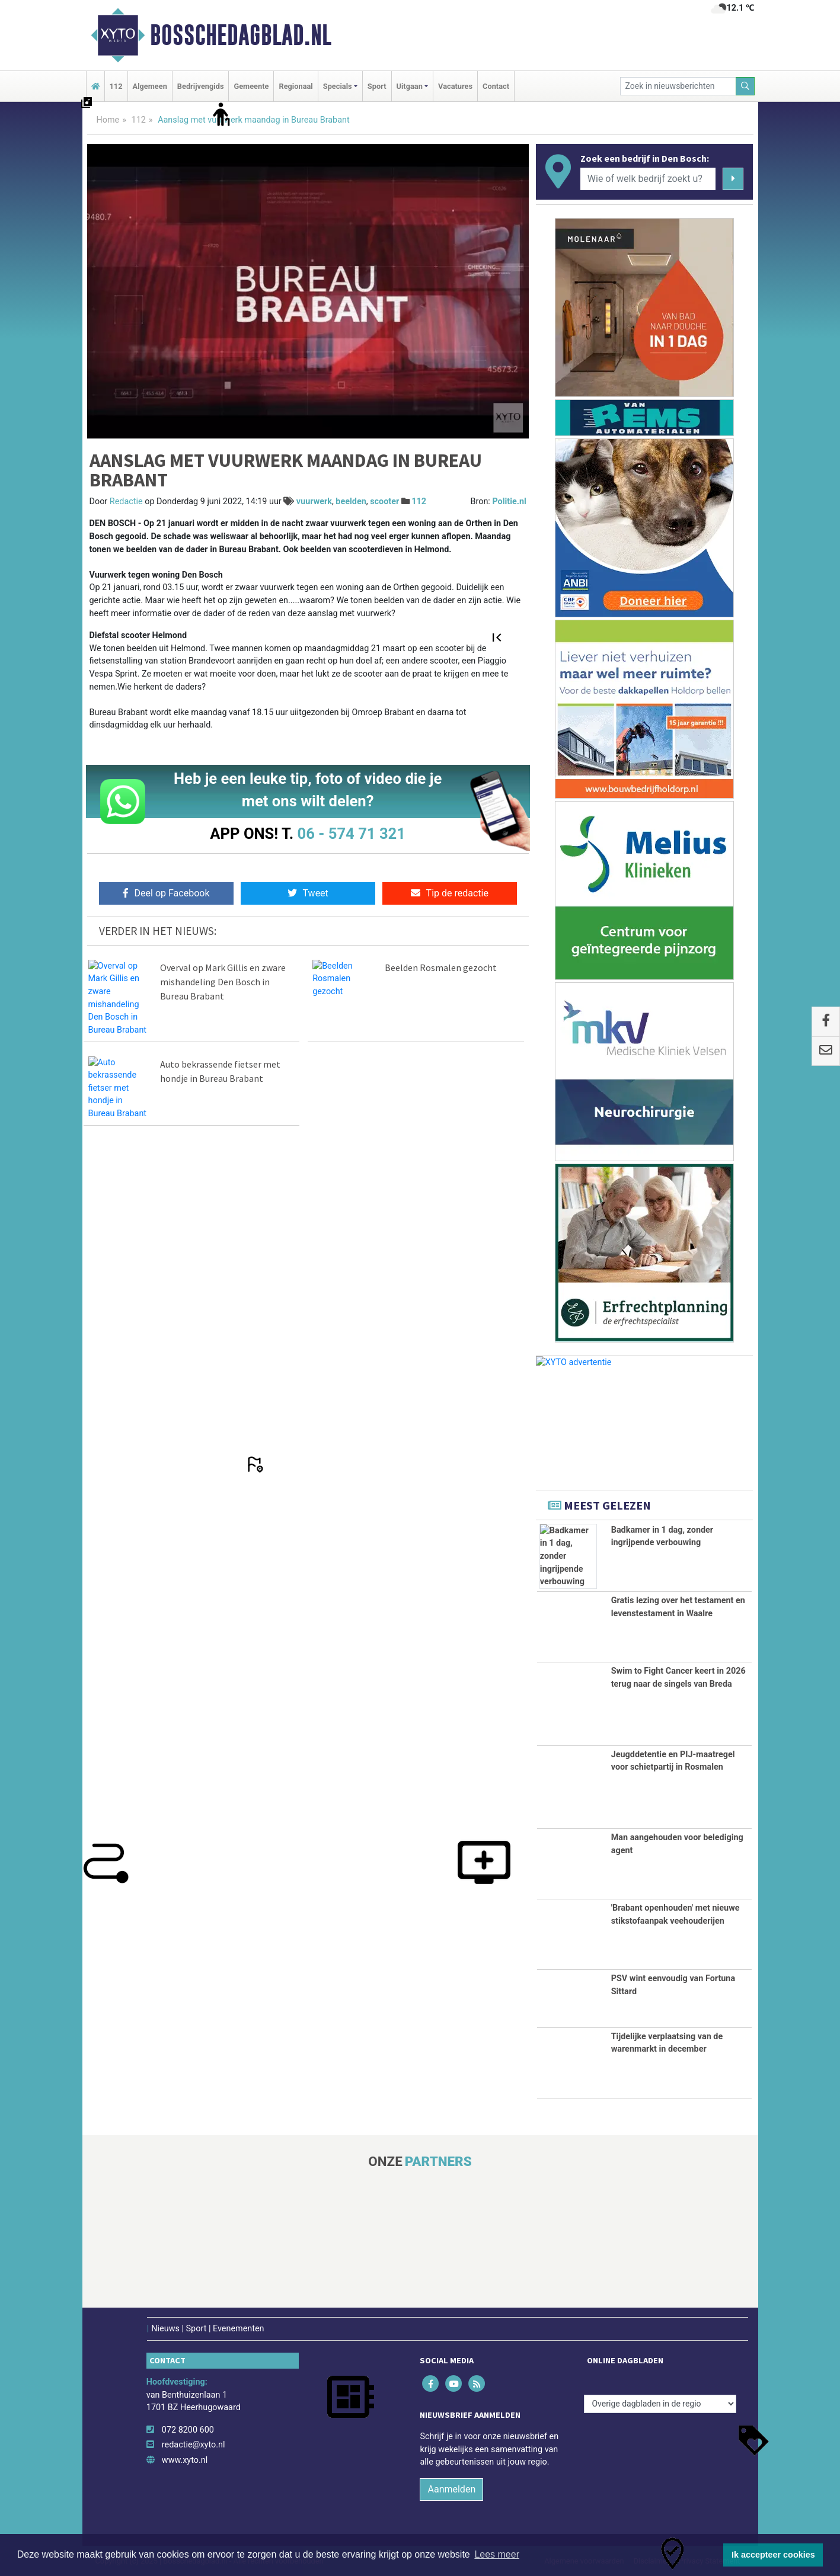 Image resolution: width=840 pixels, height=2576 pixels. What do you see at coordinates (753, 2440) in the screenshot?
I see `view loyalty rewards or points` at bounding box center [753, 2440].